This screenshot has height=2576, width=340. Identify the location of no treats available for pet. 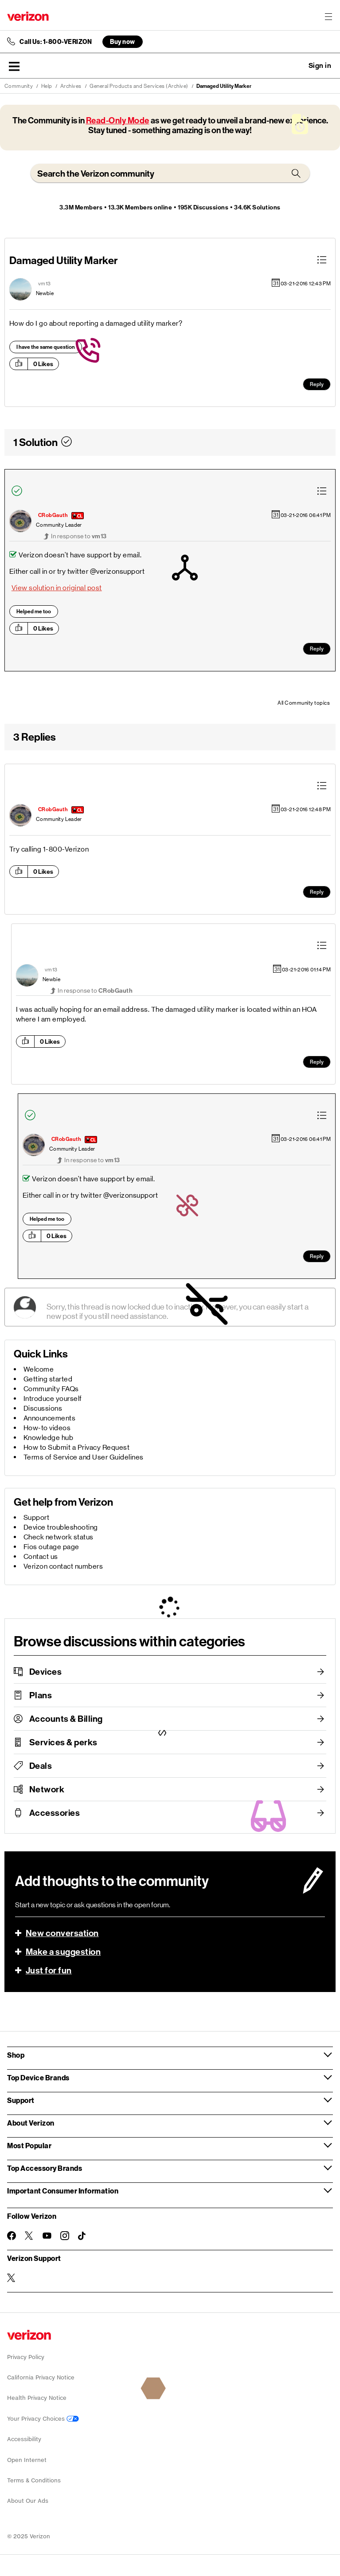
(187, 1205).